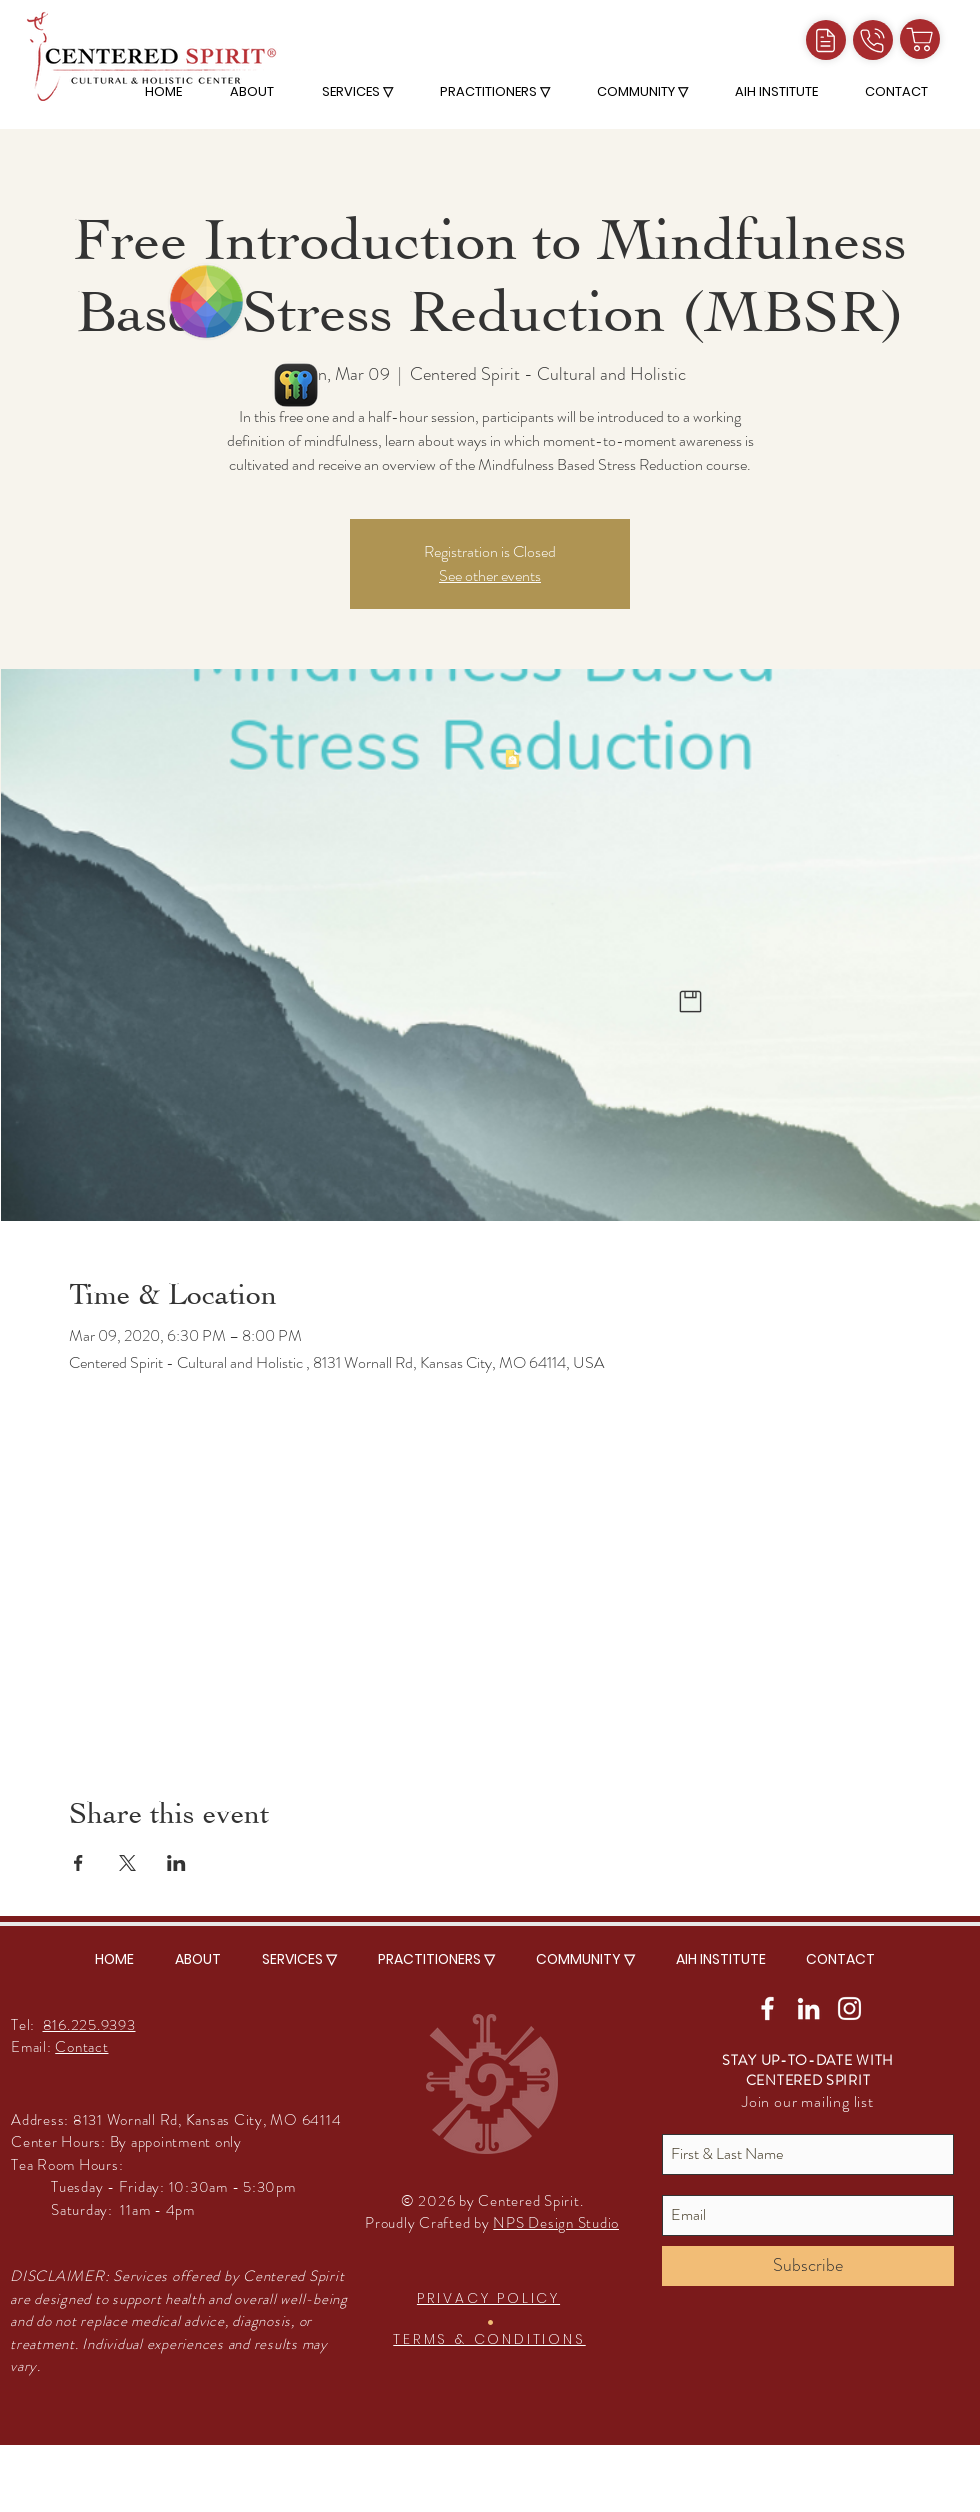 This screenshot has height=2512, width=980. Describe the element at coordinates (512, 758) in the screenshot. I see `mbox email archive file` at that location.